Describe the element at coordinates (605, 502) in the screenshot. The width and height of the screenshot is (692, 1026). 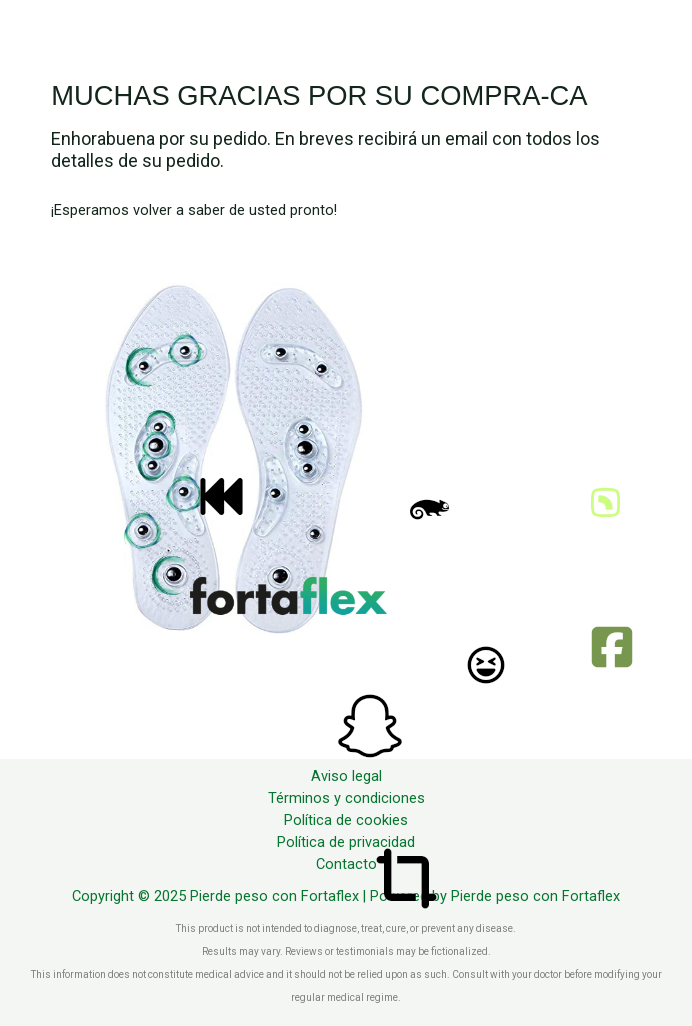
I see `open spectrum app` at that location.